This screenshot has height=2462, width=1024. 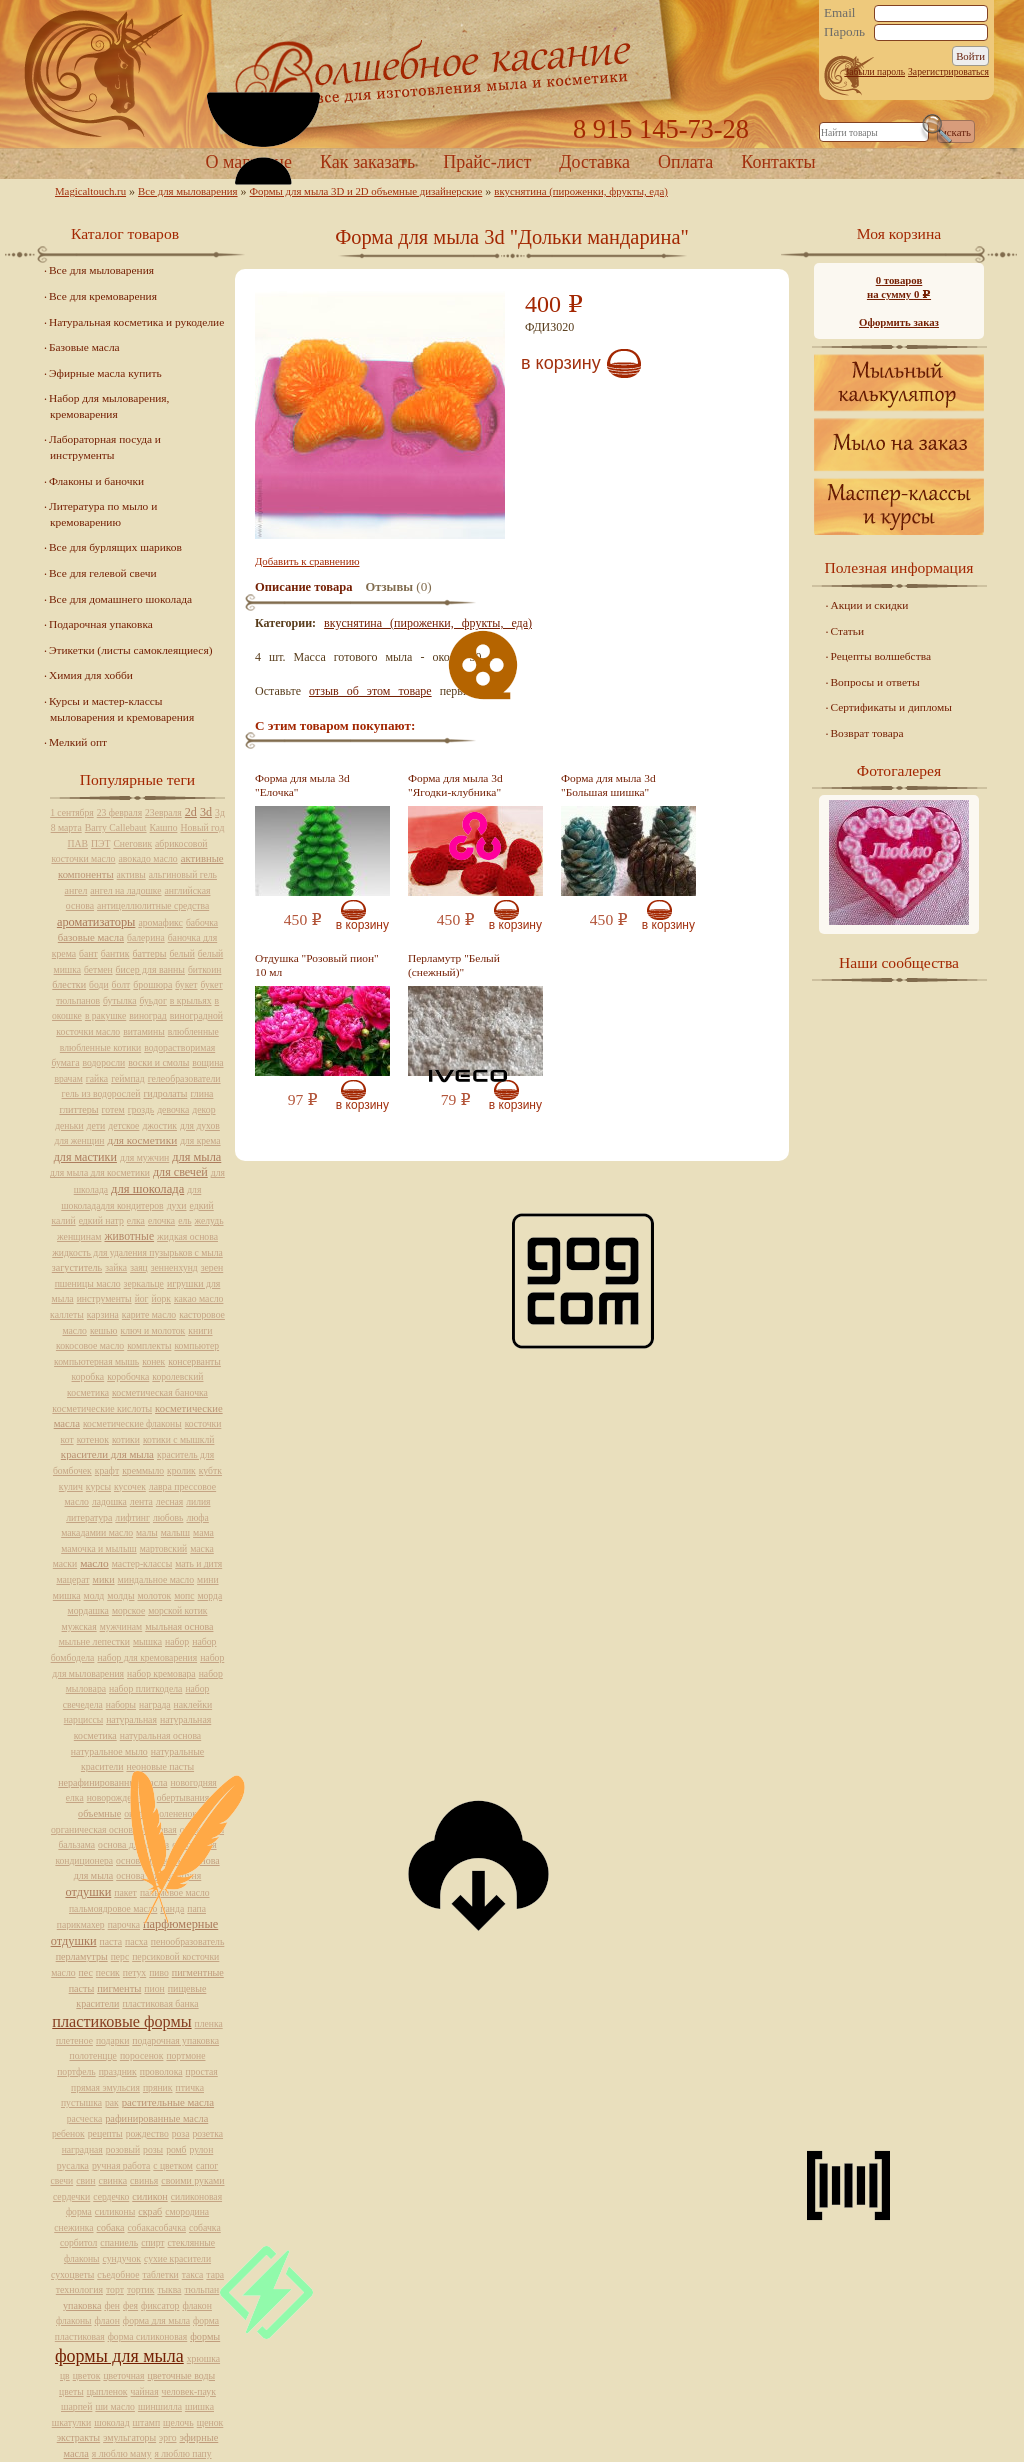 What do you see at coordinates (475, 836) in the screenshot?
I see `OpenCV computer vision library logo` at bounding box center [475, 836].